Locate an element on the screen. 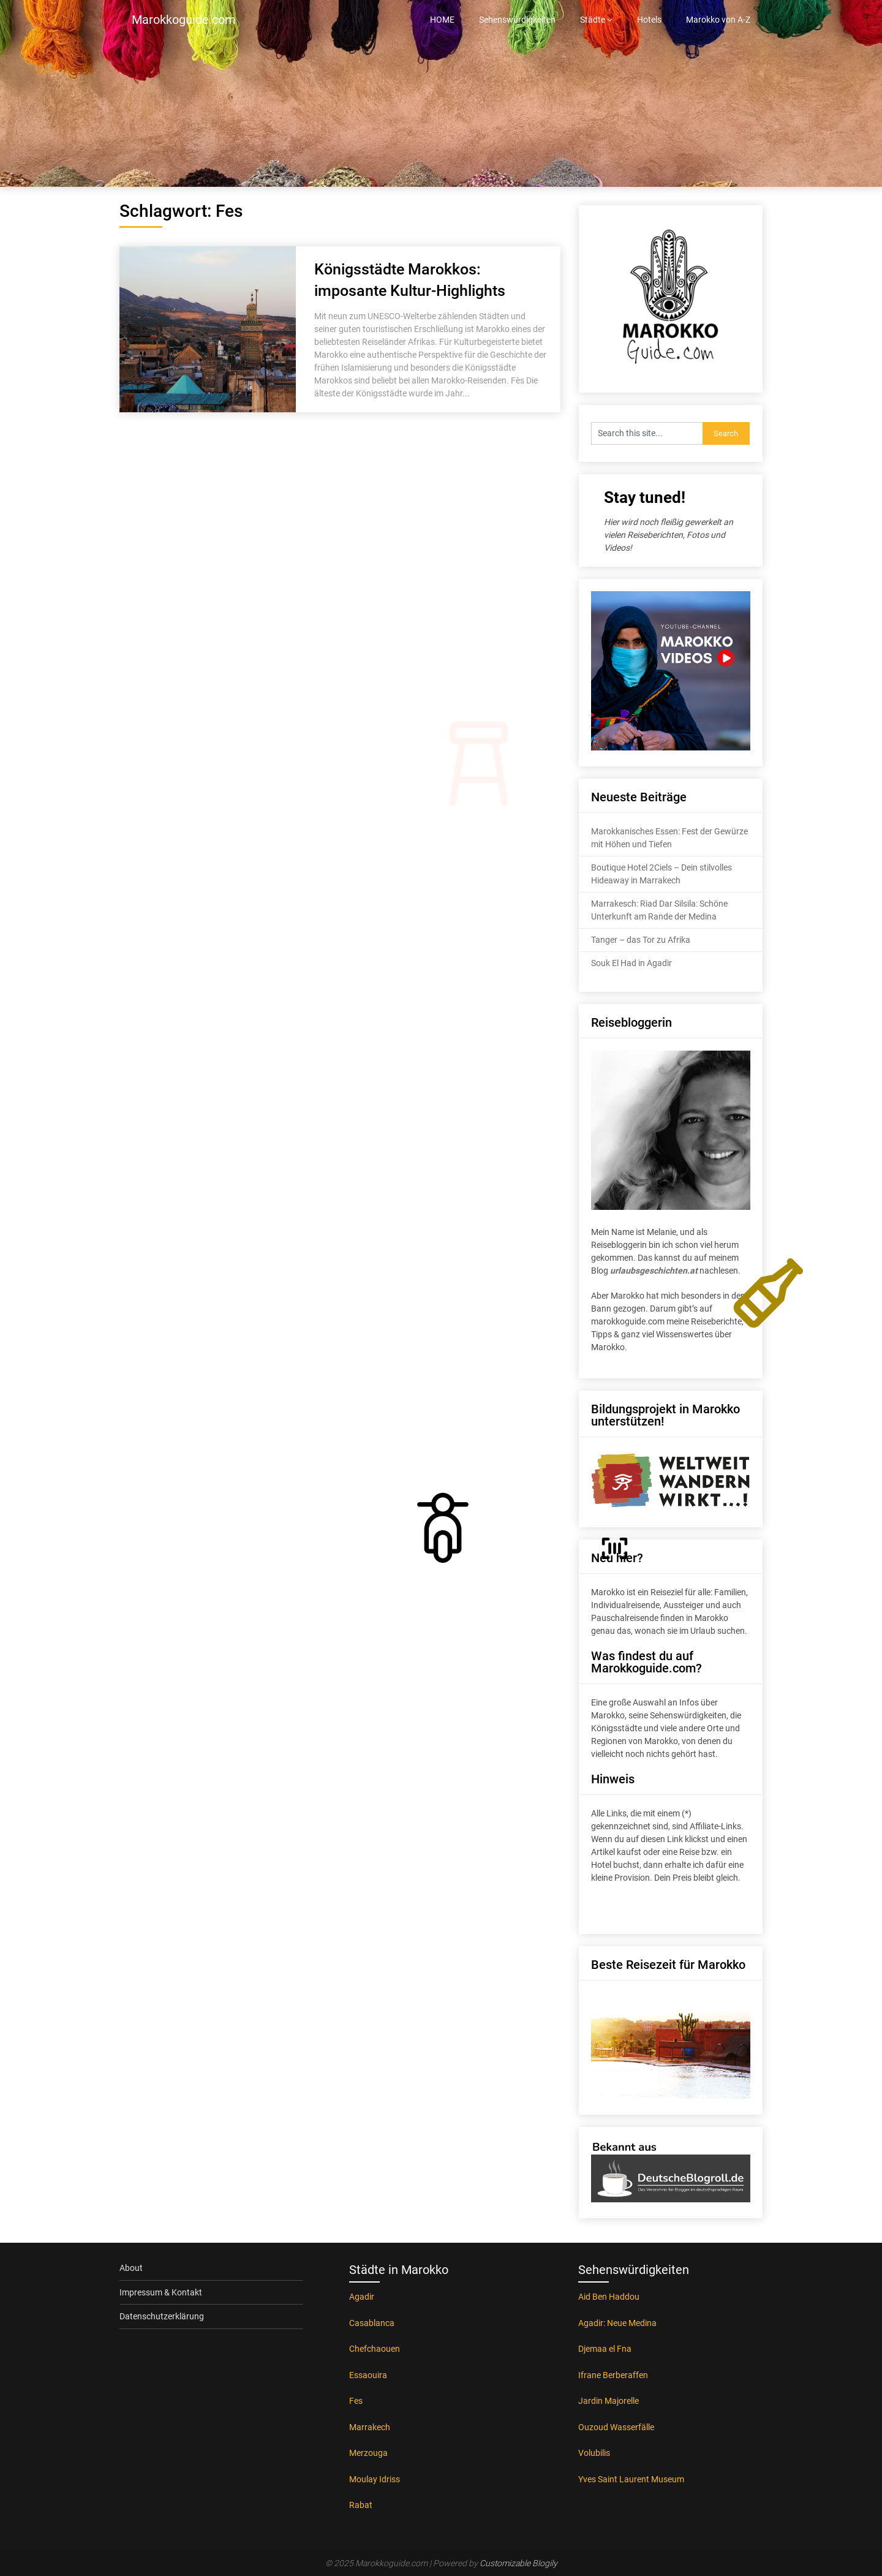  browse bar or brewery options is located at coordinates (767, 1294).